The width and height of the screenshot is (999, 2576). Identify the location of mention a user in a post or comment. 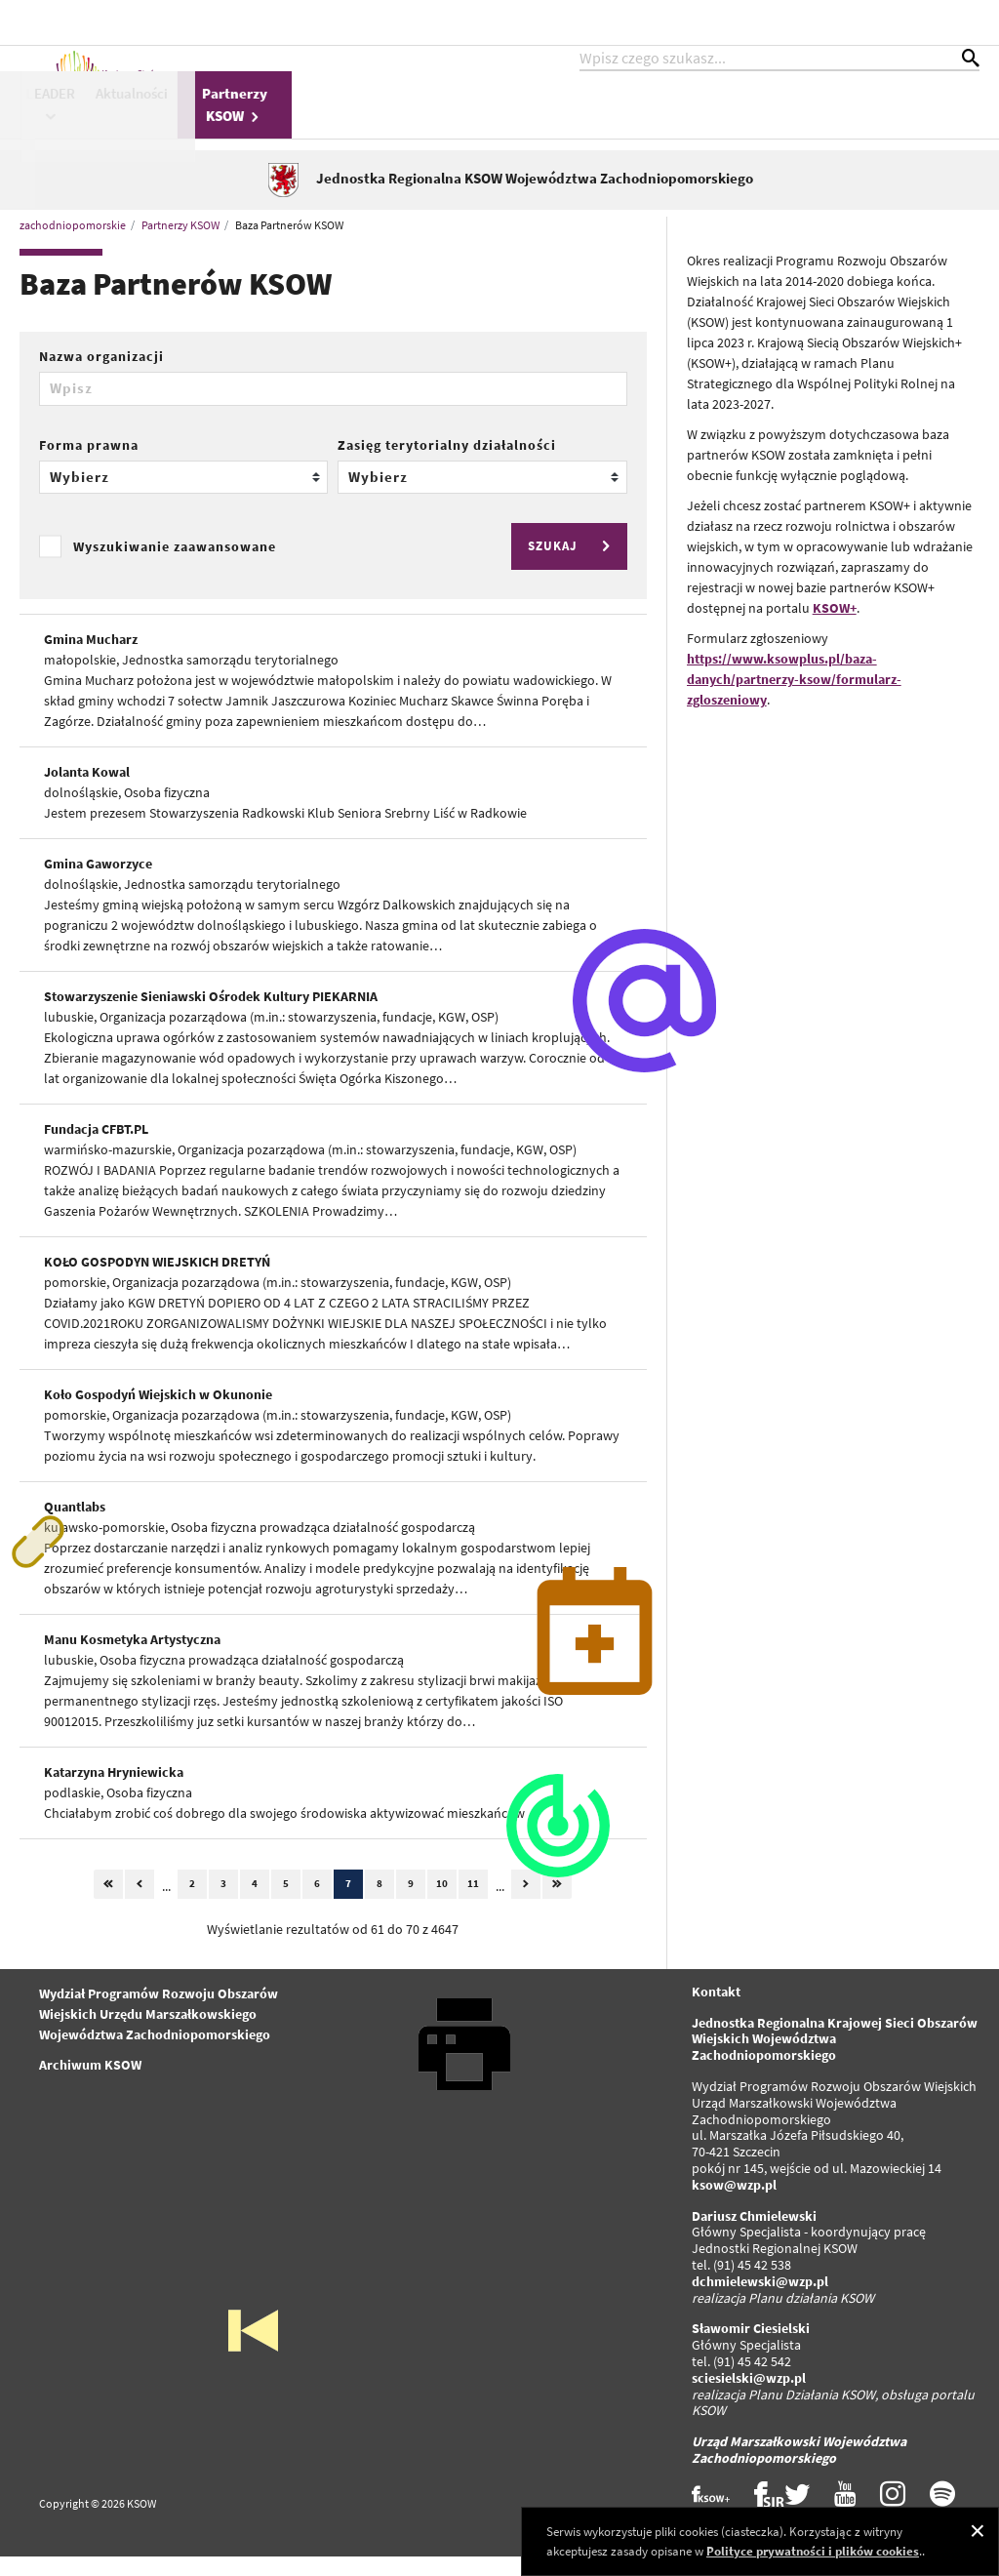
(644, 1000).